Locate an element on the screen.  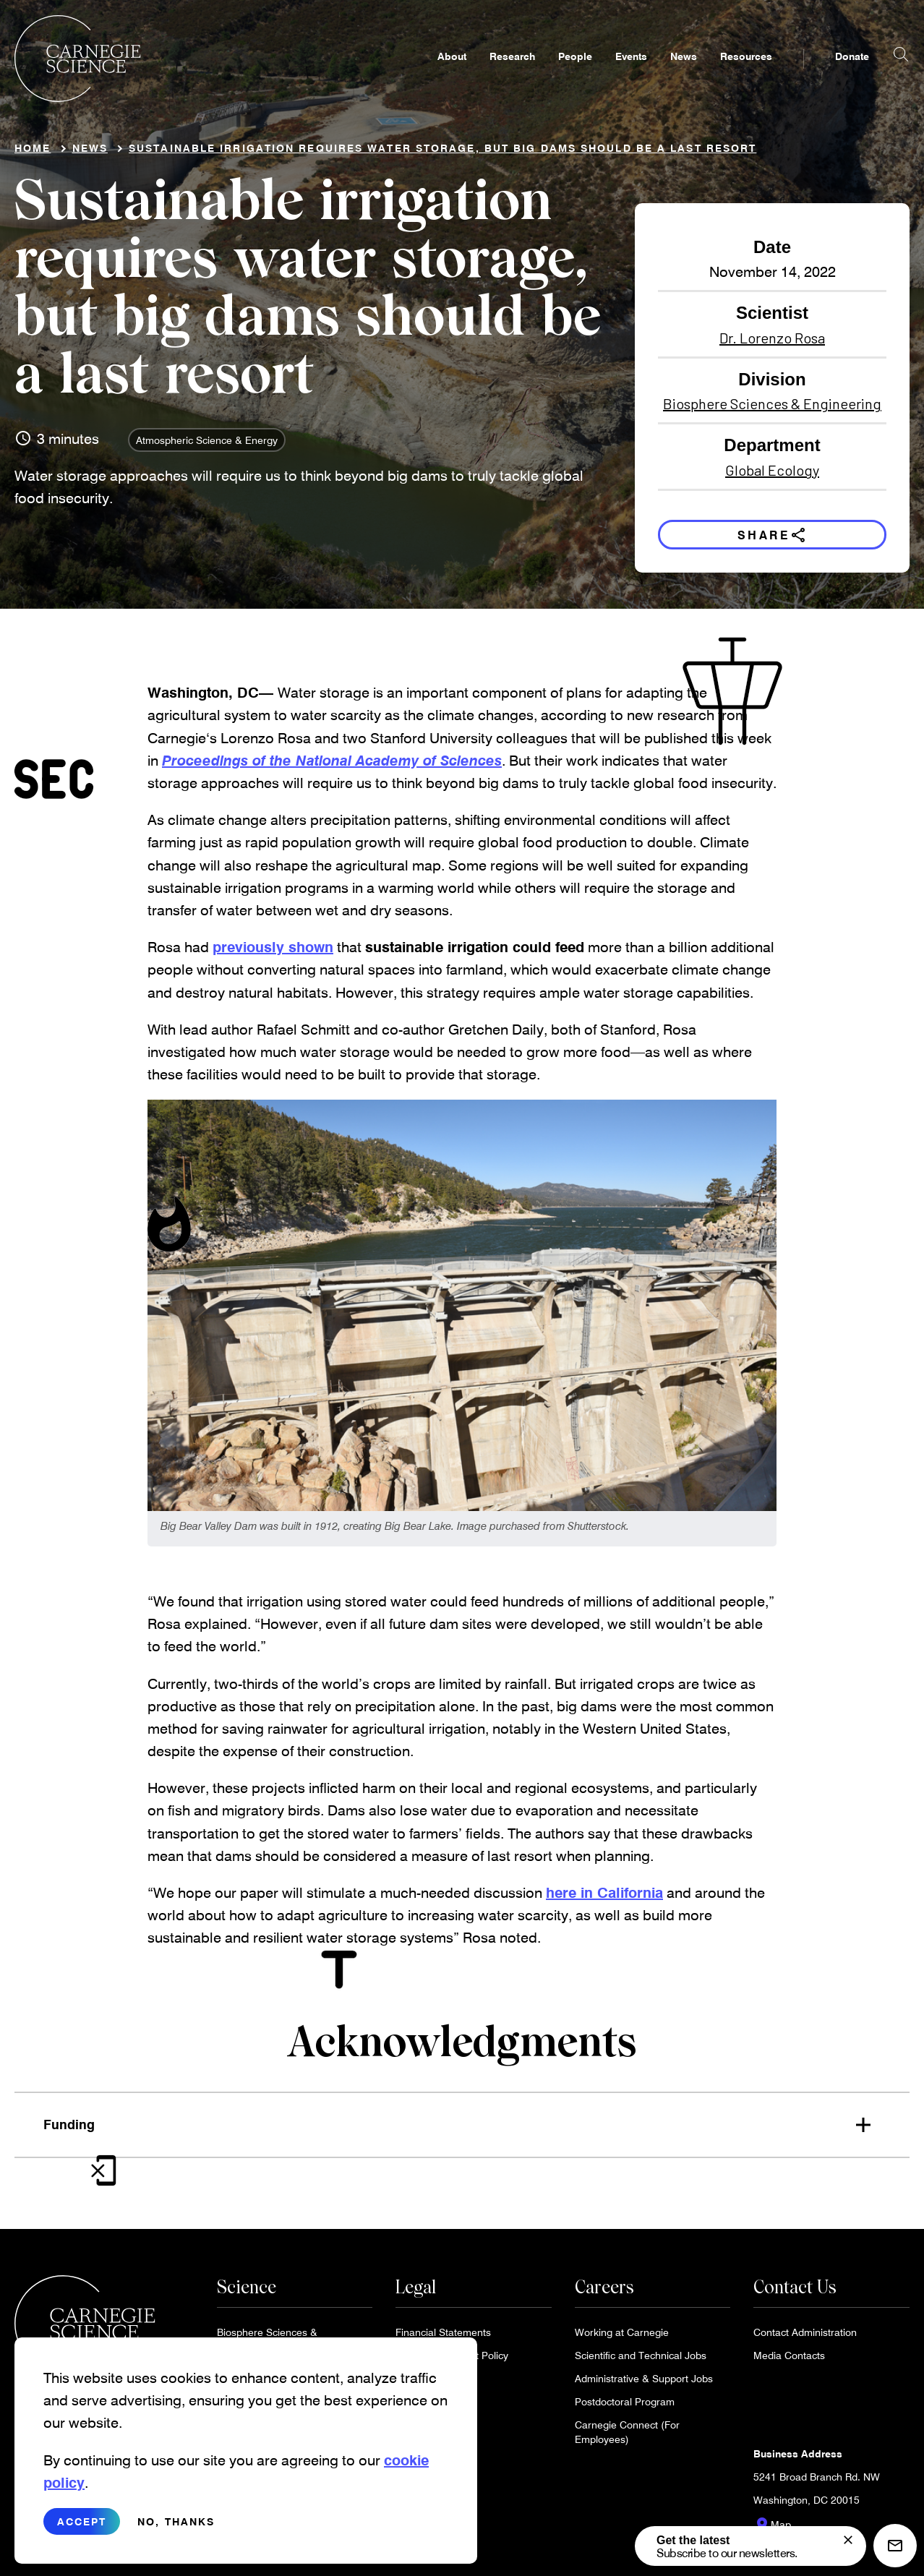
secant function in a math or calculator app is located at coordinates (54, 779).